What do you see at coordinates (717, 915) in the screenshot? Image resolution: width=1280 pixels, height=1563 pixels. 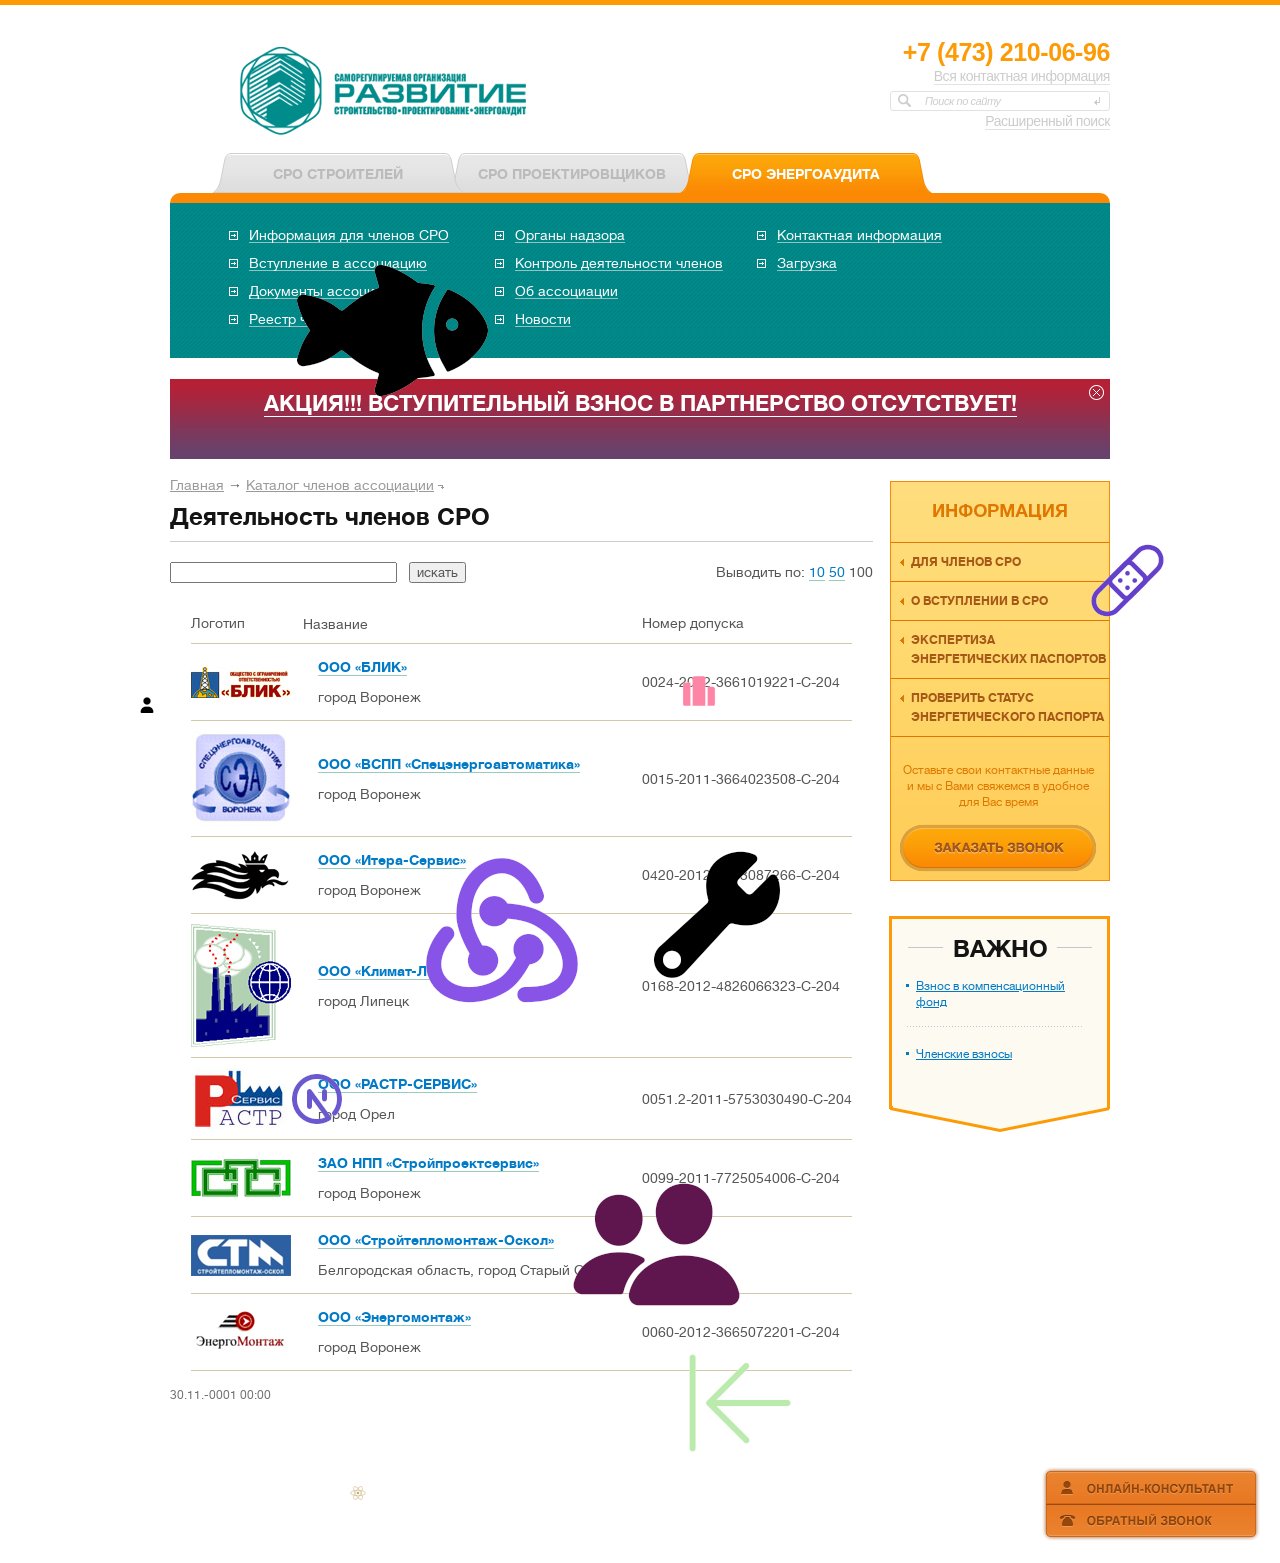 I see `access settings or configuration options` at bounding box center [717, 915].